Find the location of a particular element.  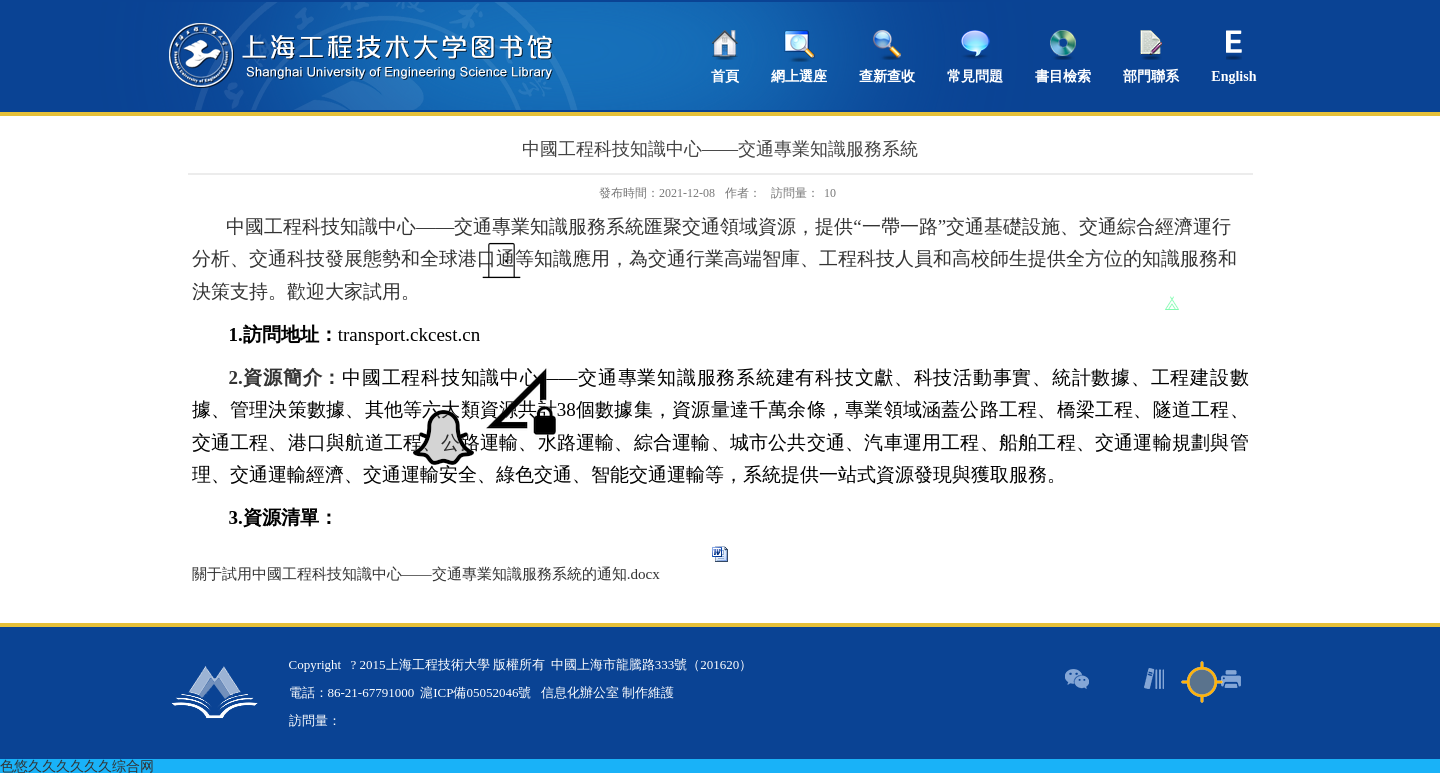

open snapchat app is located at coordinates (443, 438).